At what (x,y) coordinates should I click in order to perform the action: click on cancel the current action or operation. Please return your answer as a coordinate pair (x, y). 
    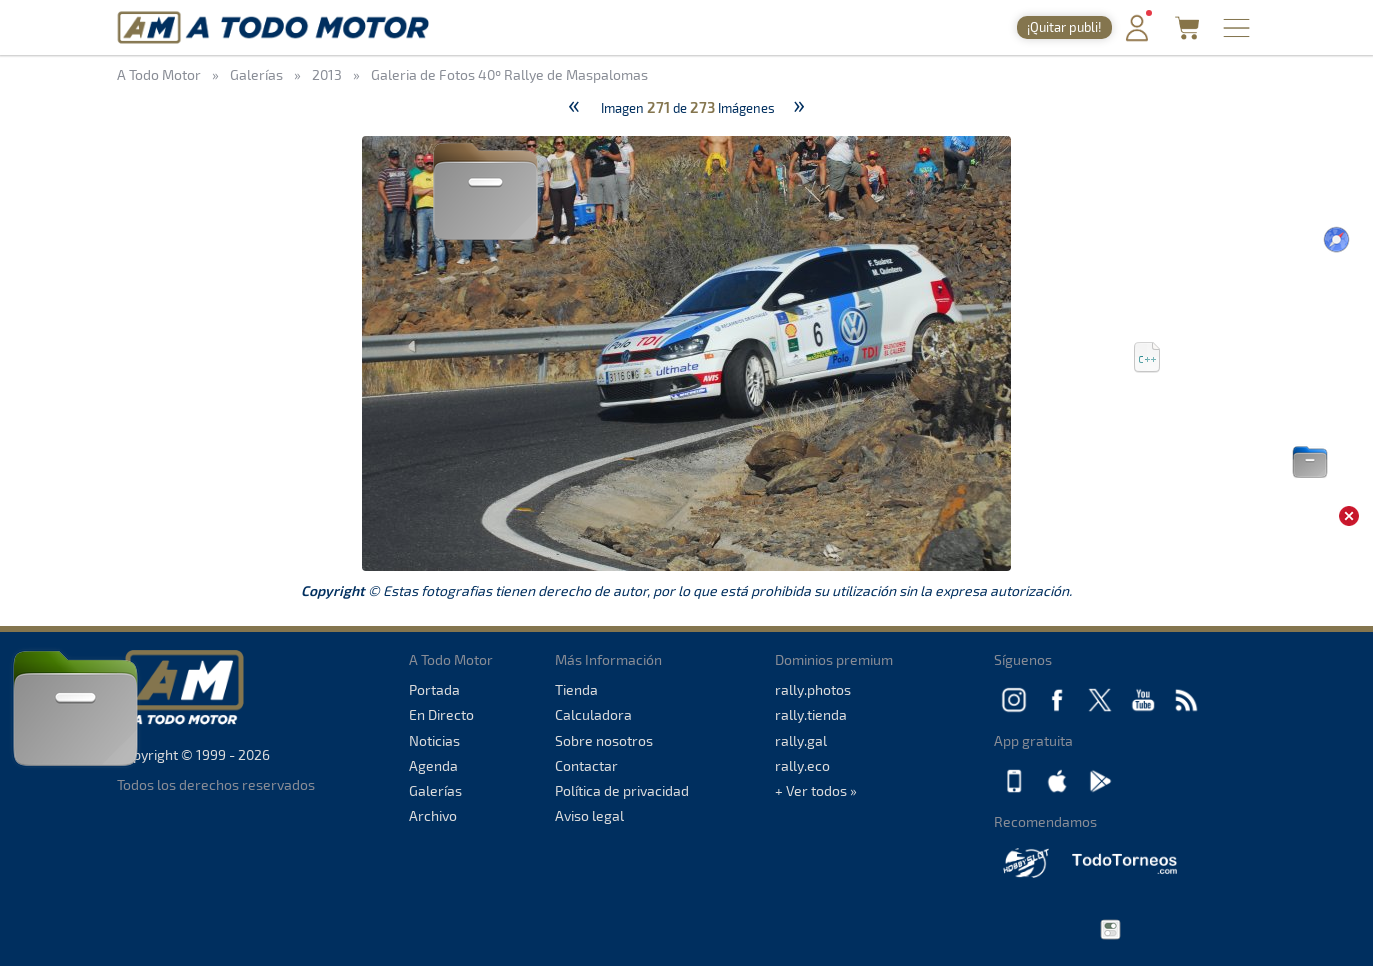
    Looking at the image, I should click on (1349, 516).